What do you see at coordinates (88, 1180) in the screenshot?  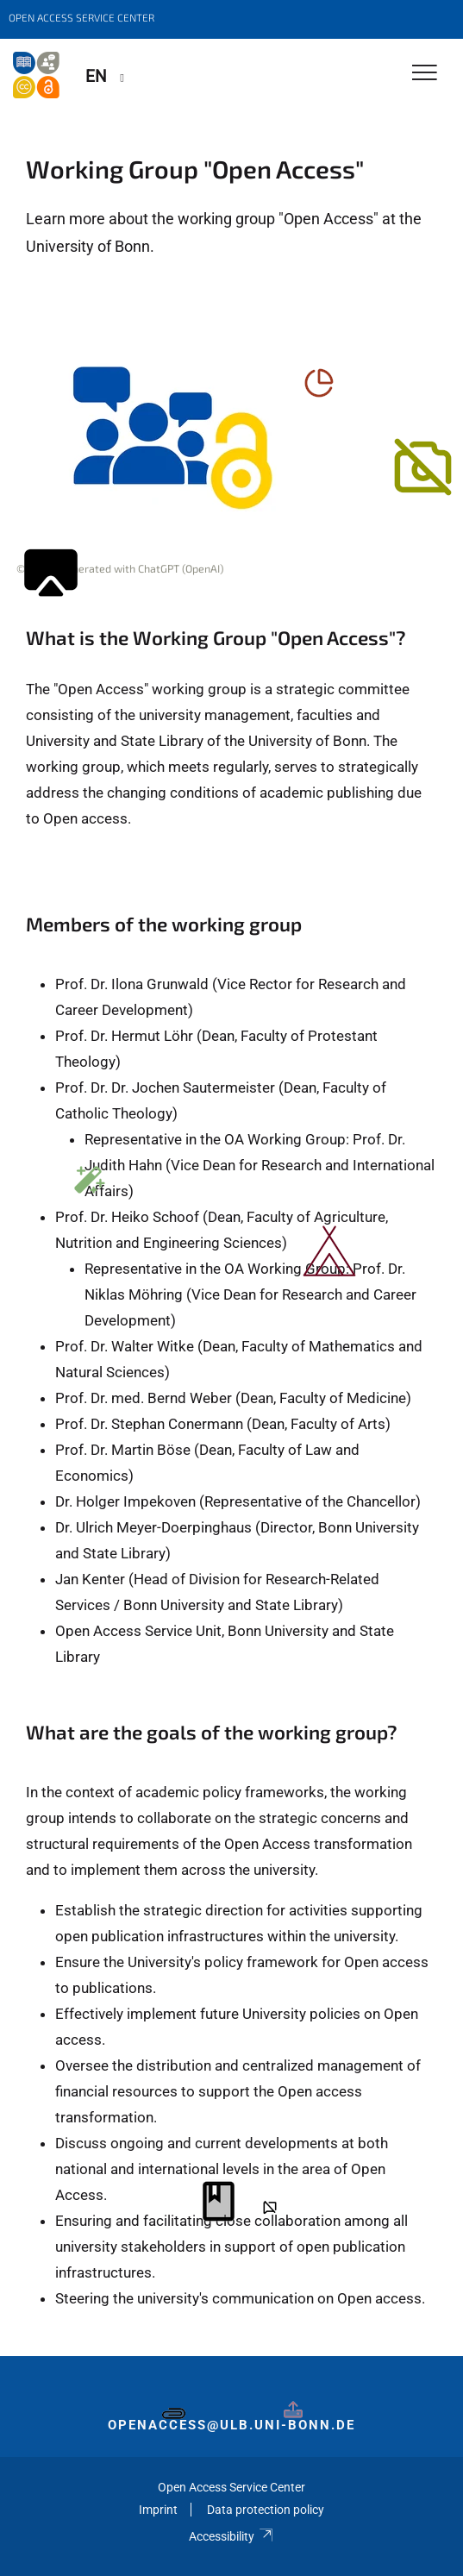 I see `apply automatic enhancements or effects` at bounding box center [88, 1180].